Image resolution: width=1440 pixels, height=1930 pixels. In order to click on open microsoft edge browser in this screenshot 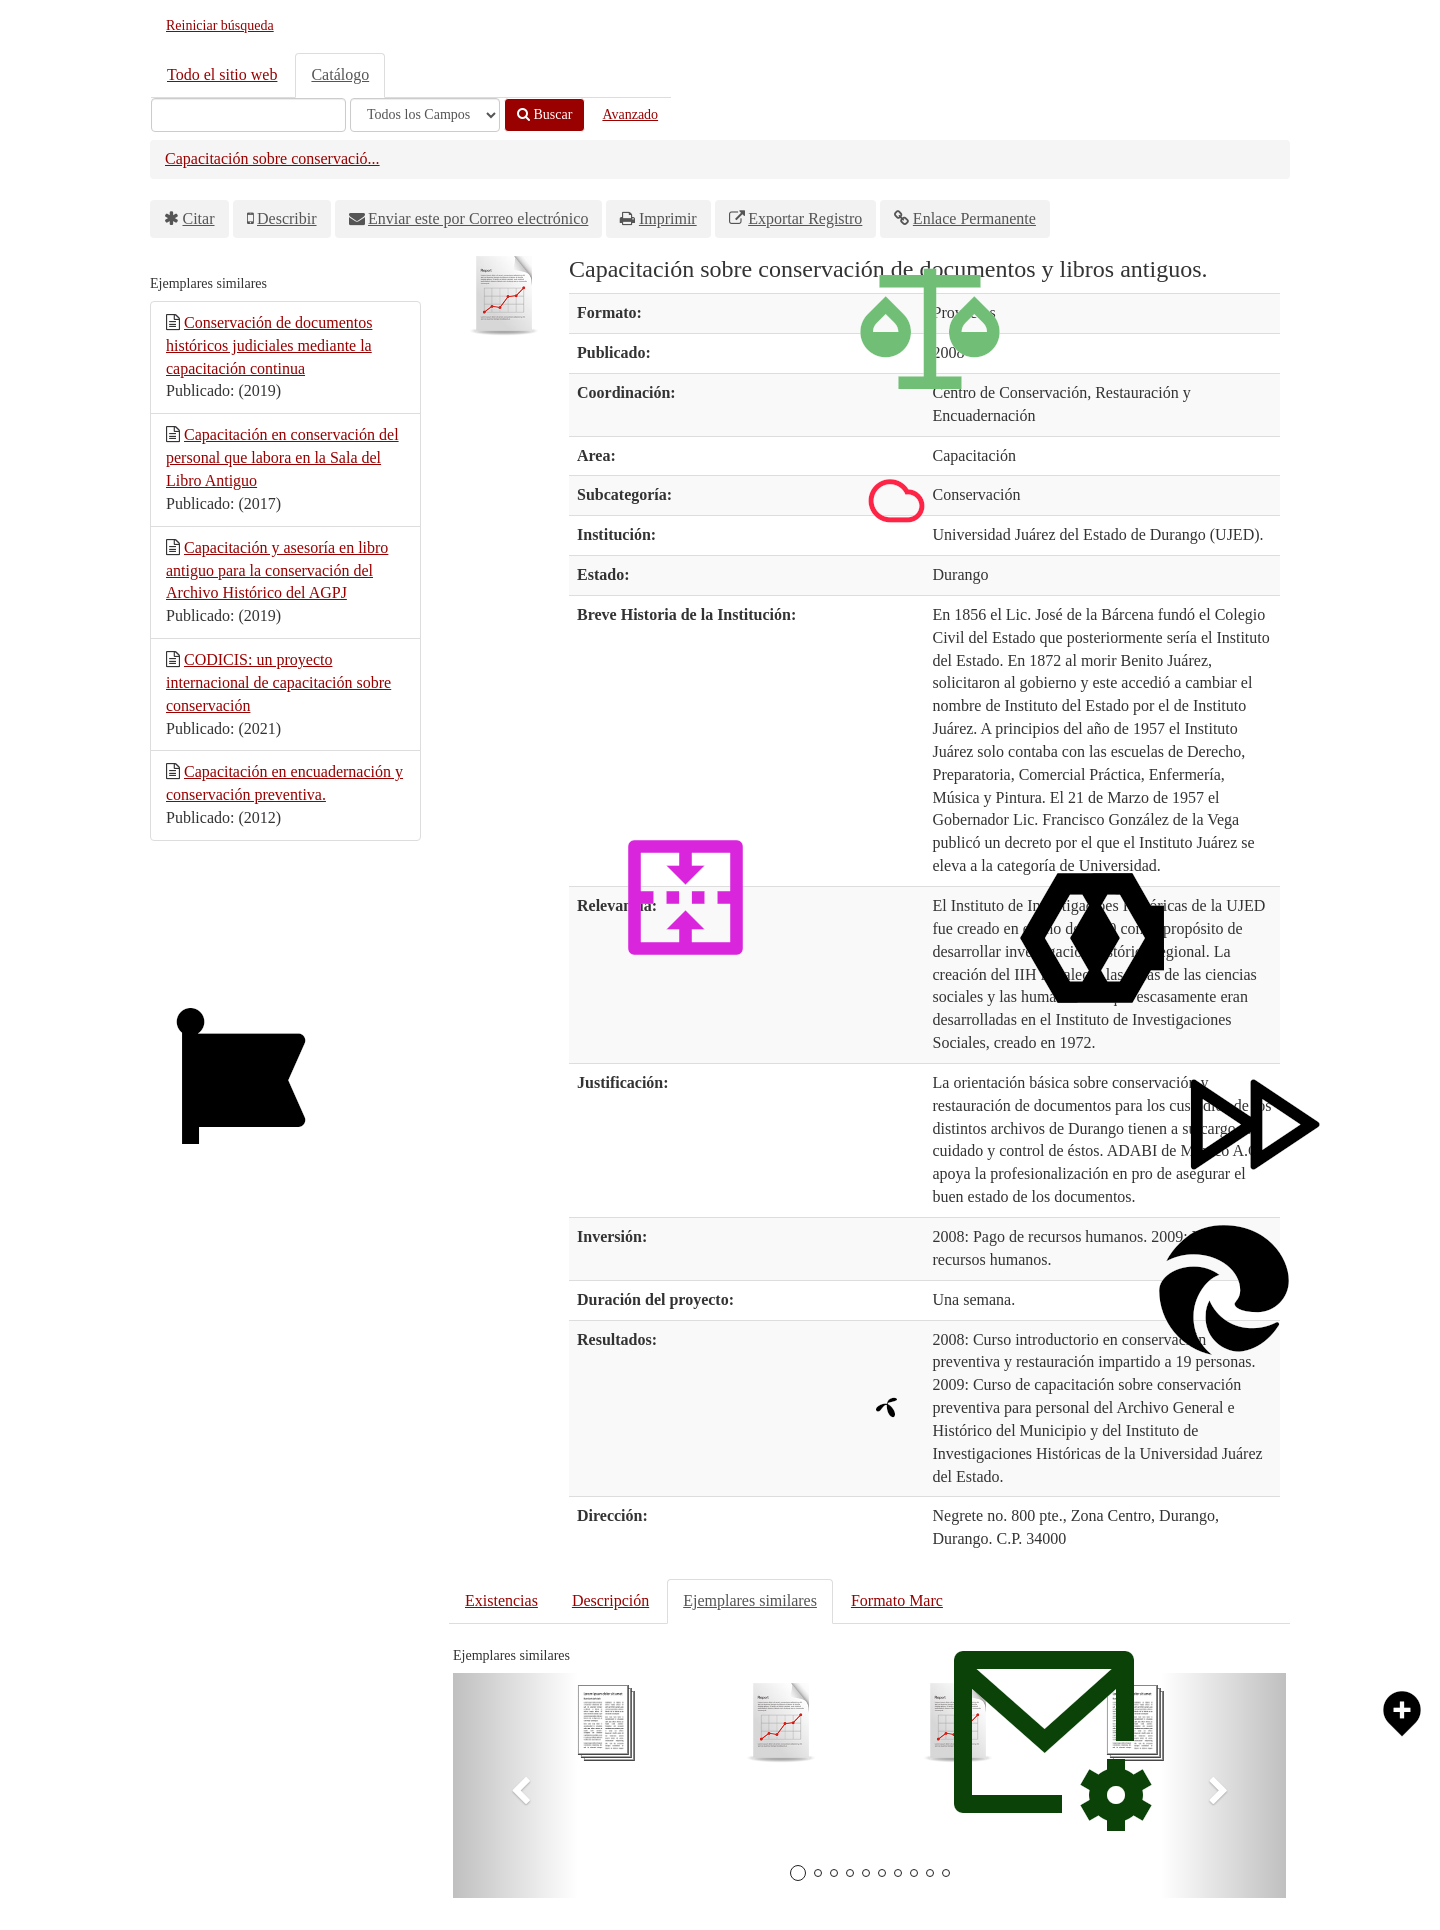, I will do `click(1224, 1290)`.